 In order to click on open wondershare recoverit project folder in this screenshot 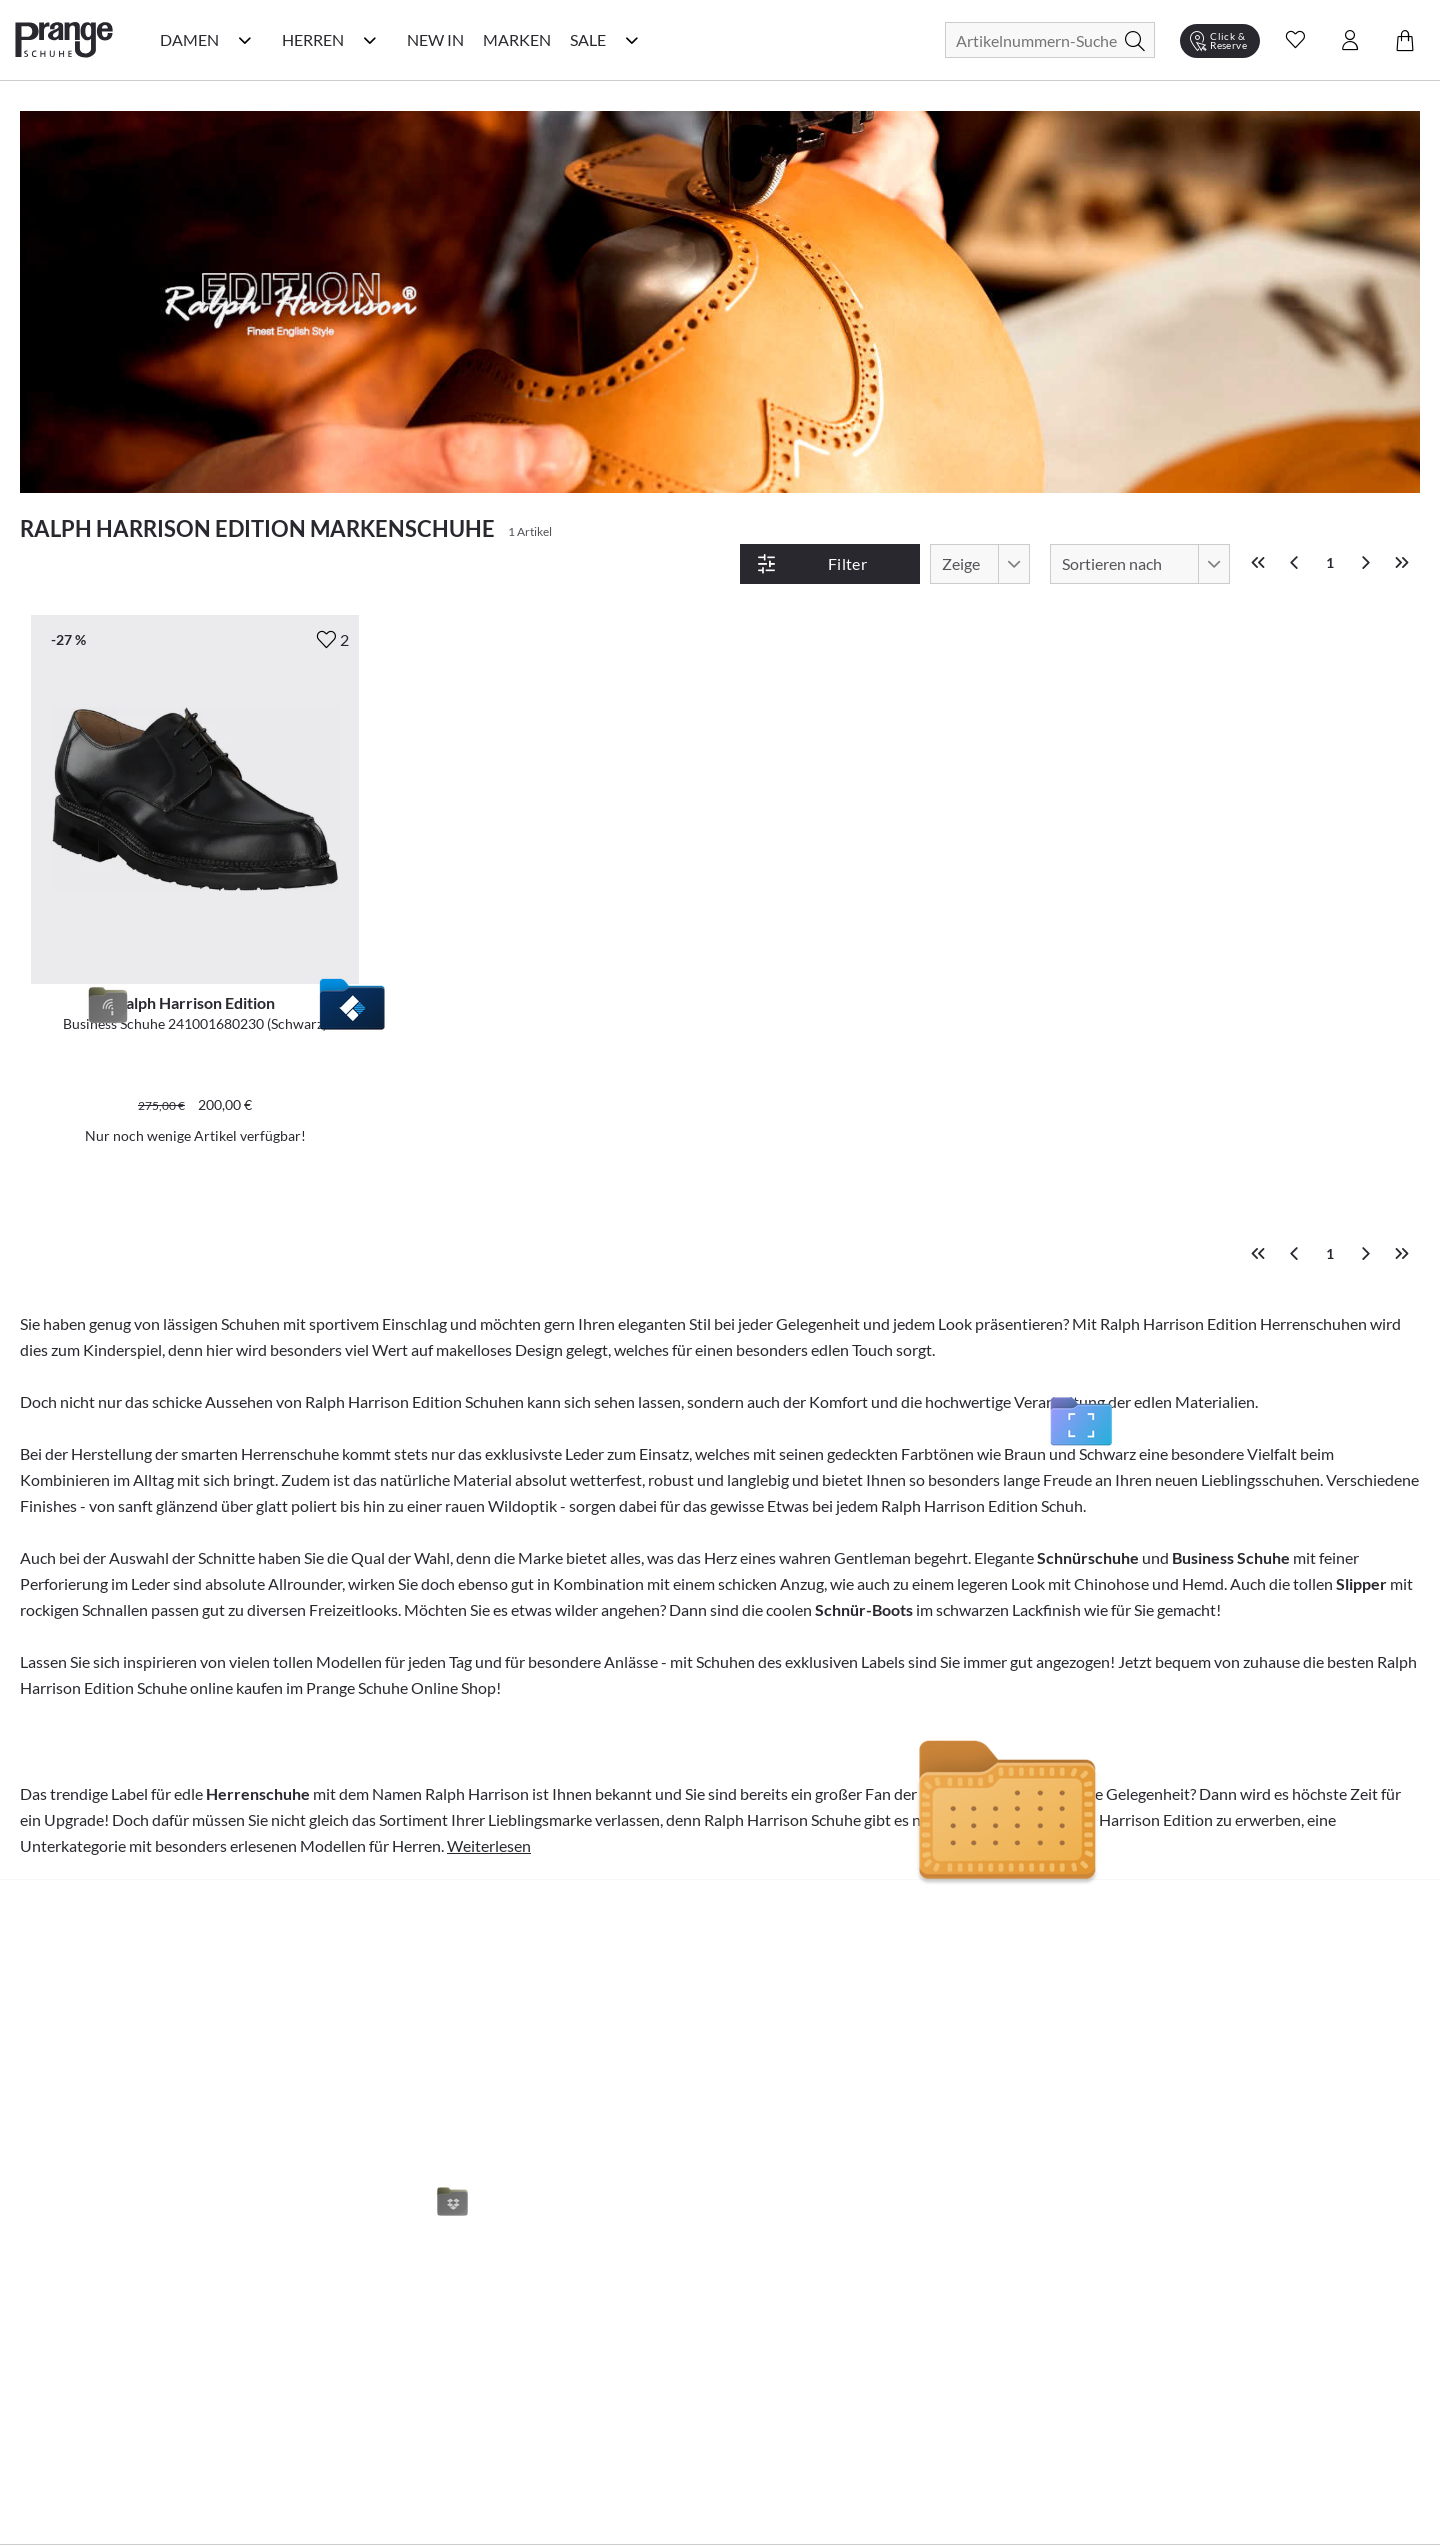, I will do `click(352, 1006)`.